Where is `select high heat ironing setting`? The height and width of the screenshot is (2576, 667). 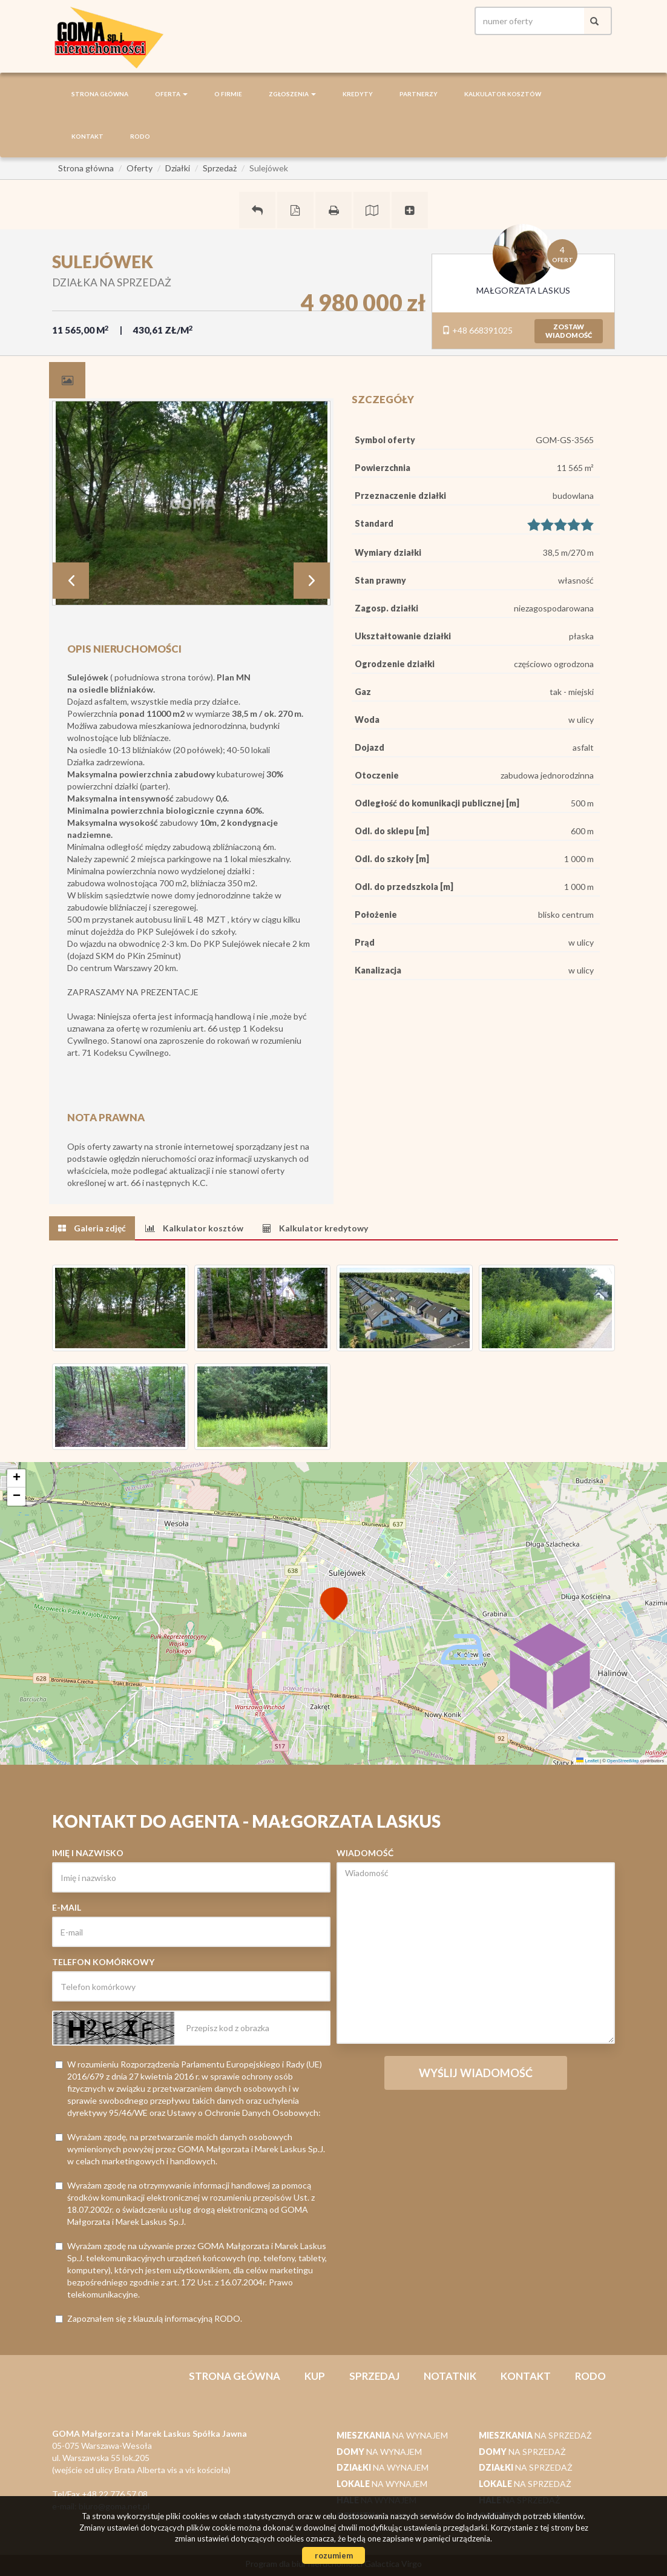 select high heat ironing setting is located at coordinates (462, 1649).